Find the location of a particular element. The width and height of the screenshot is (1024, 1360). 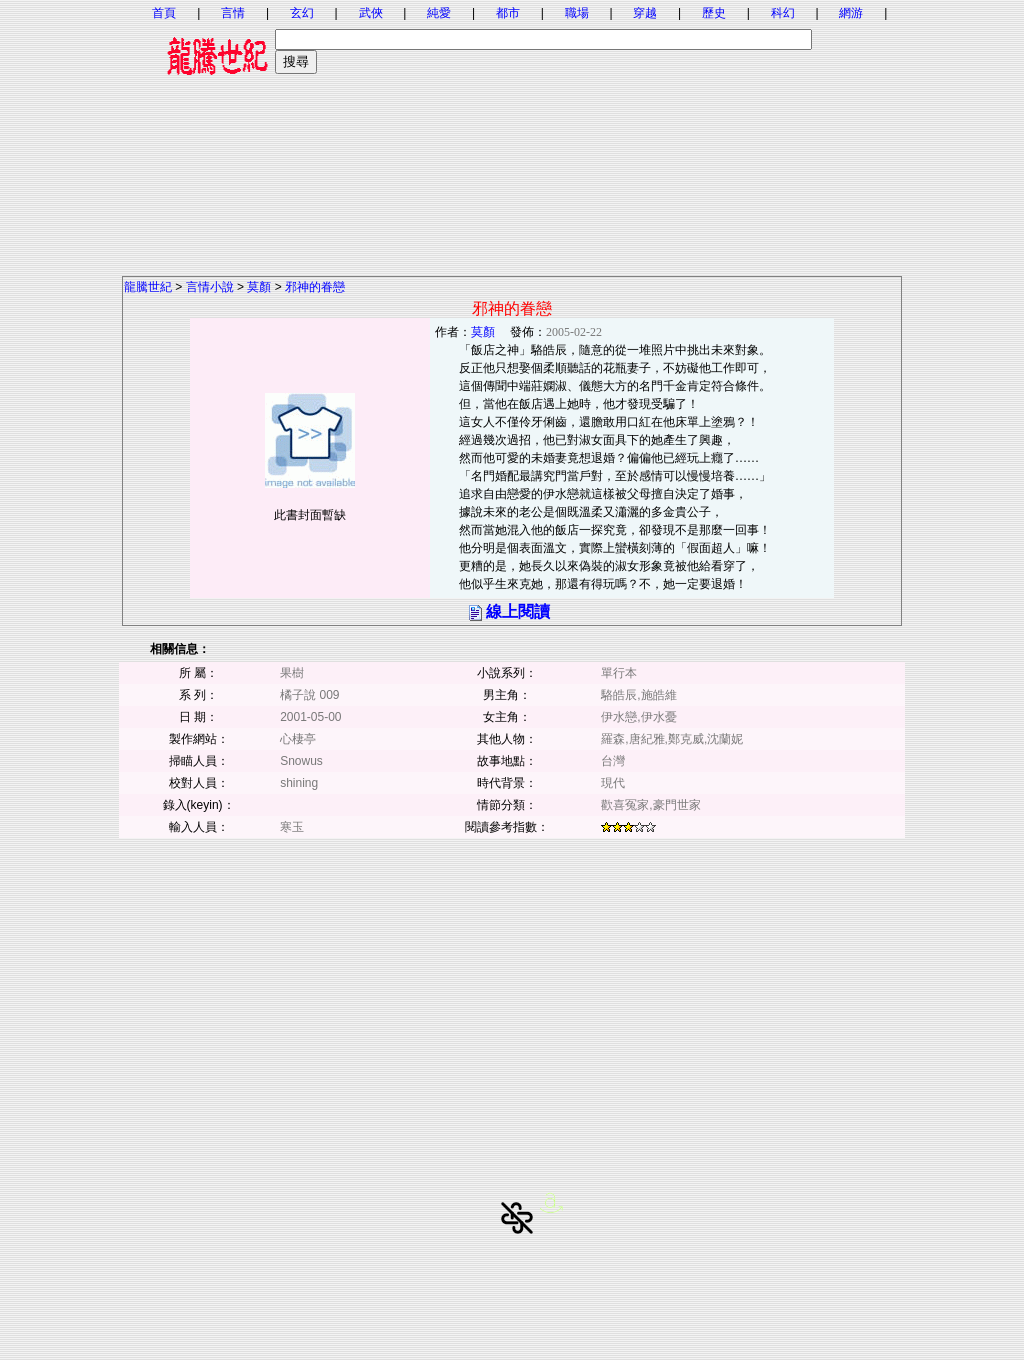

visit amazon.com is located at coordinates (550, 1202).